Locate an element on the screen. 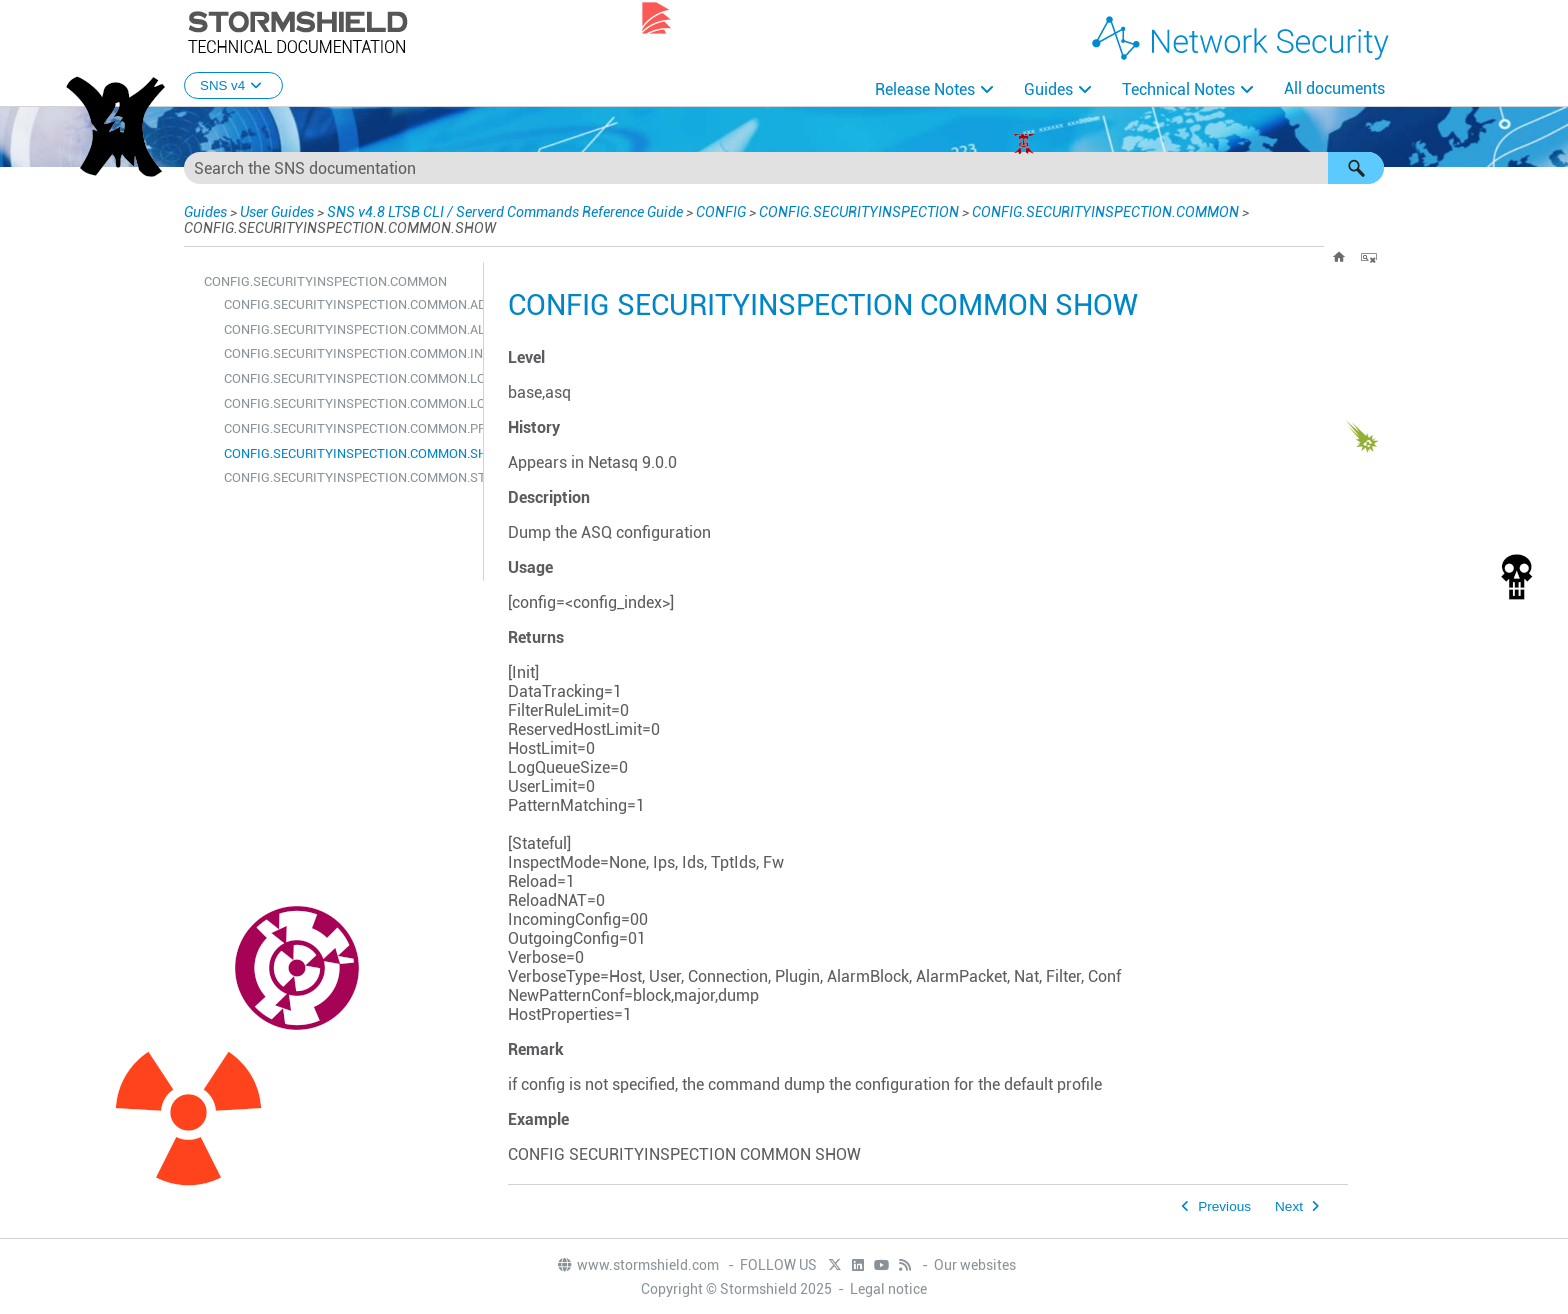  indicates a meteor shower or cosmic event in-game is located at coordinates (1362, 437).